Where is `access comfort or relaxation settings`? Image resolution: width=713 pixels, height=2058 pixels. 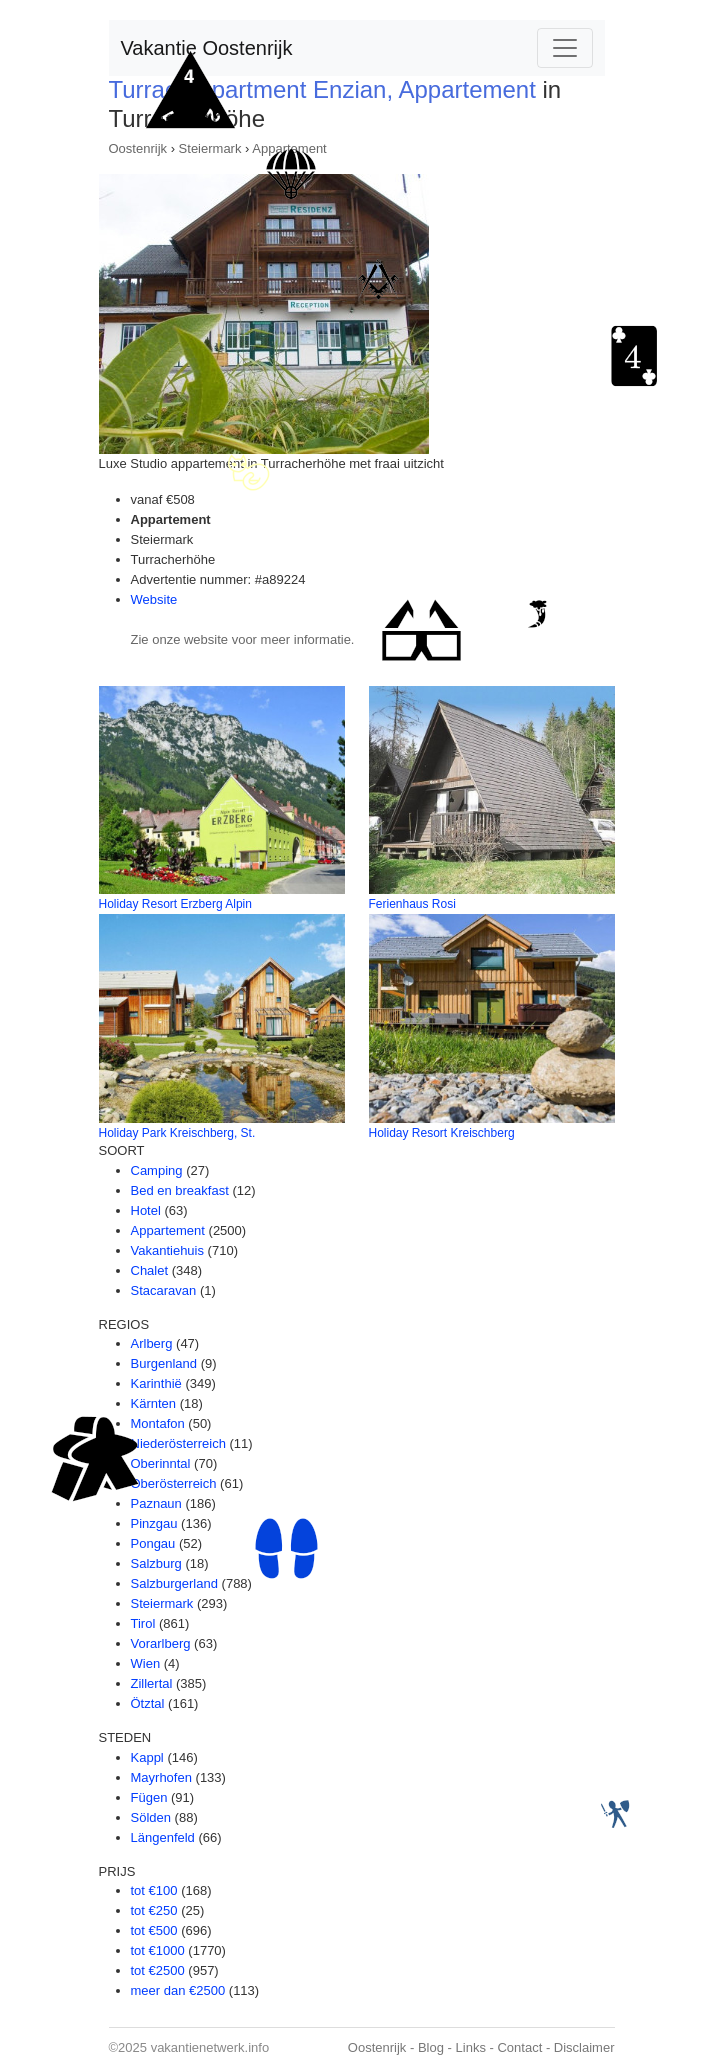
access comfort or relaxation settings is located at coordinates (286, 1547).